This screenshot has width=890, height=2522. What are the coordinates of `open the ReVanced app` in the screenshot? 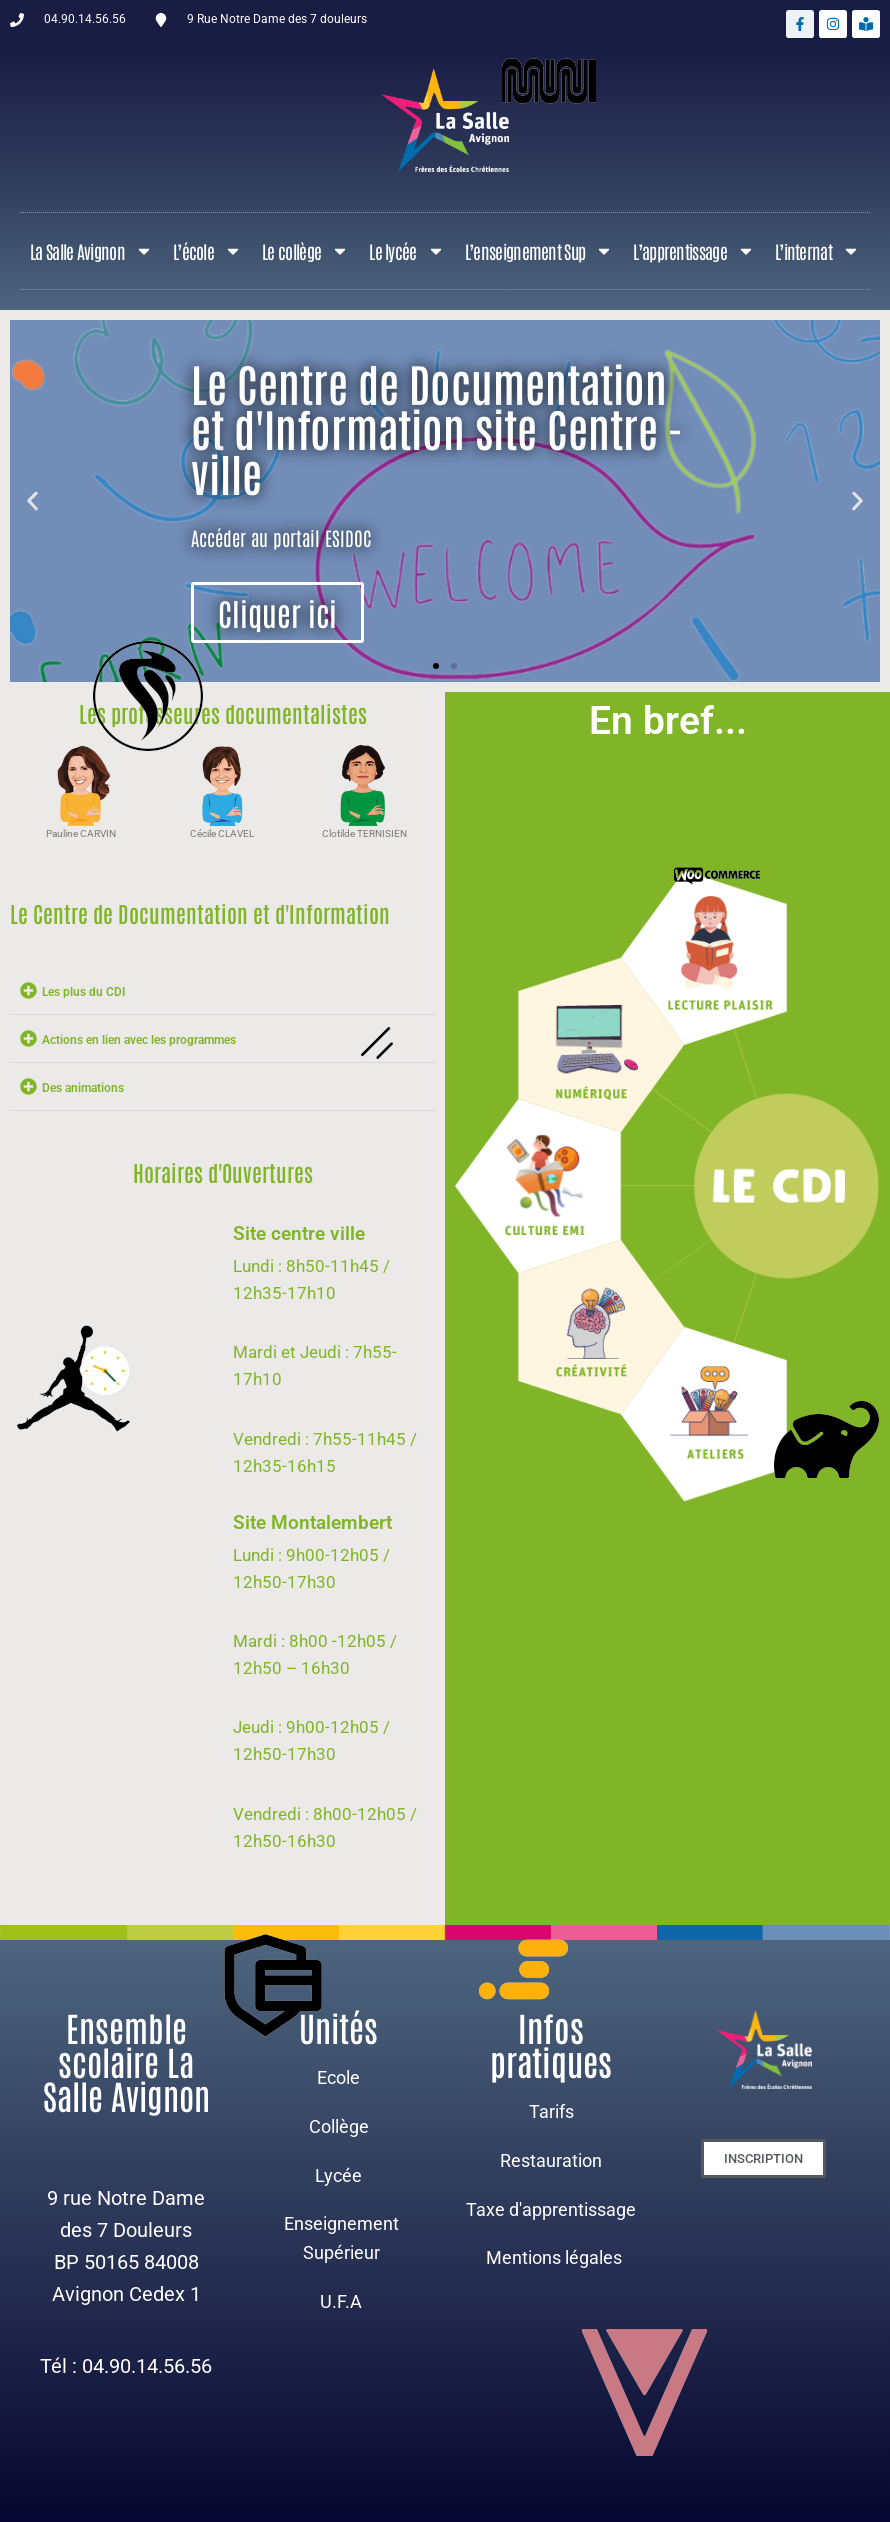 It's located at (644, 2392).